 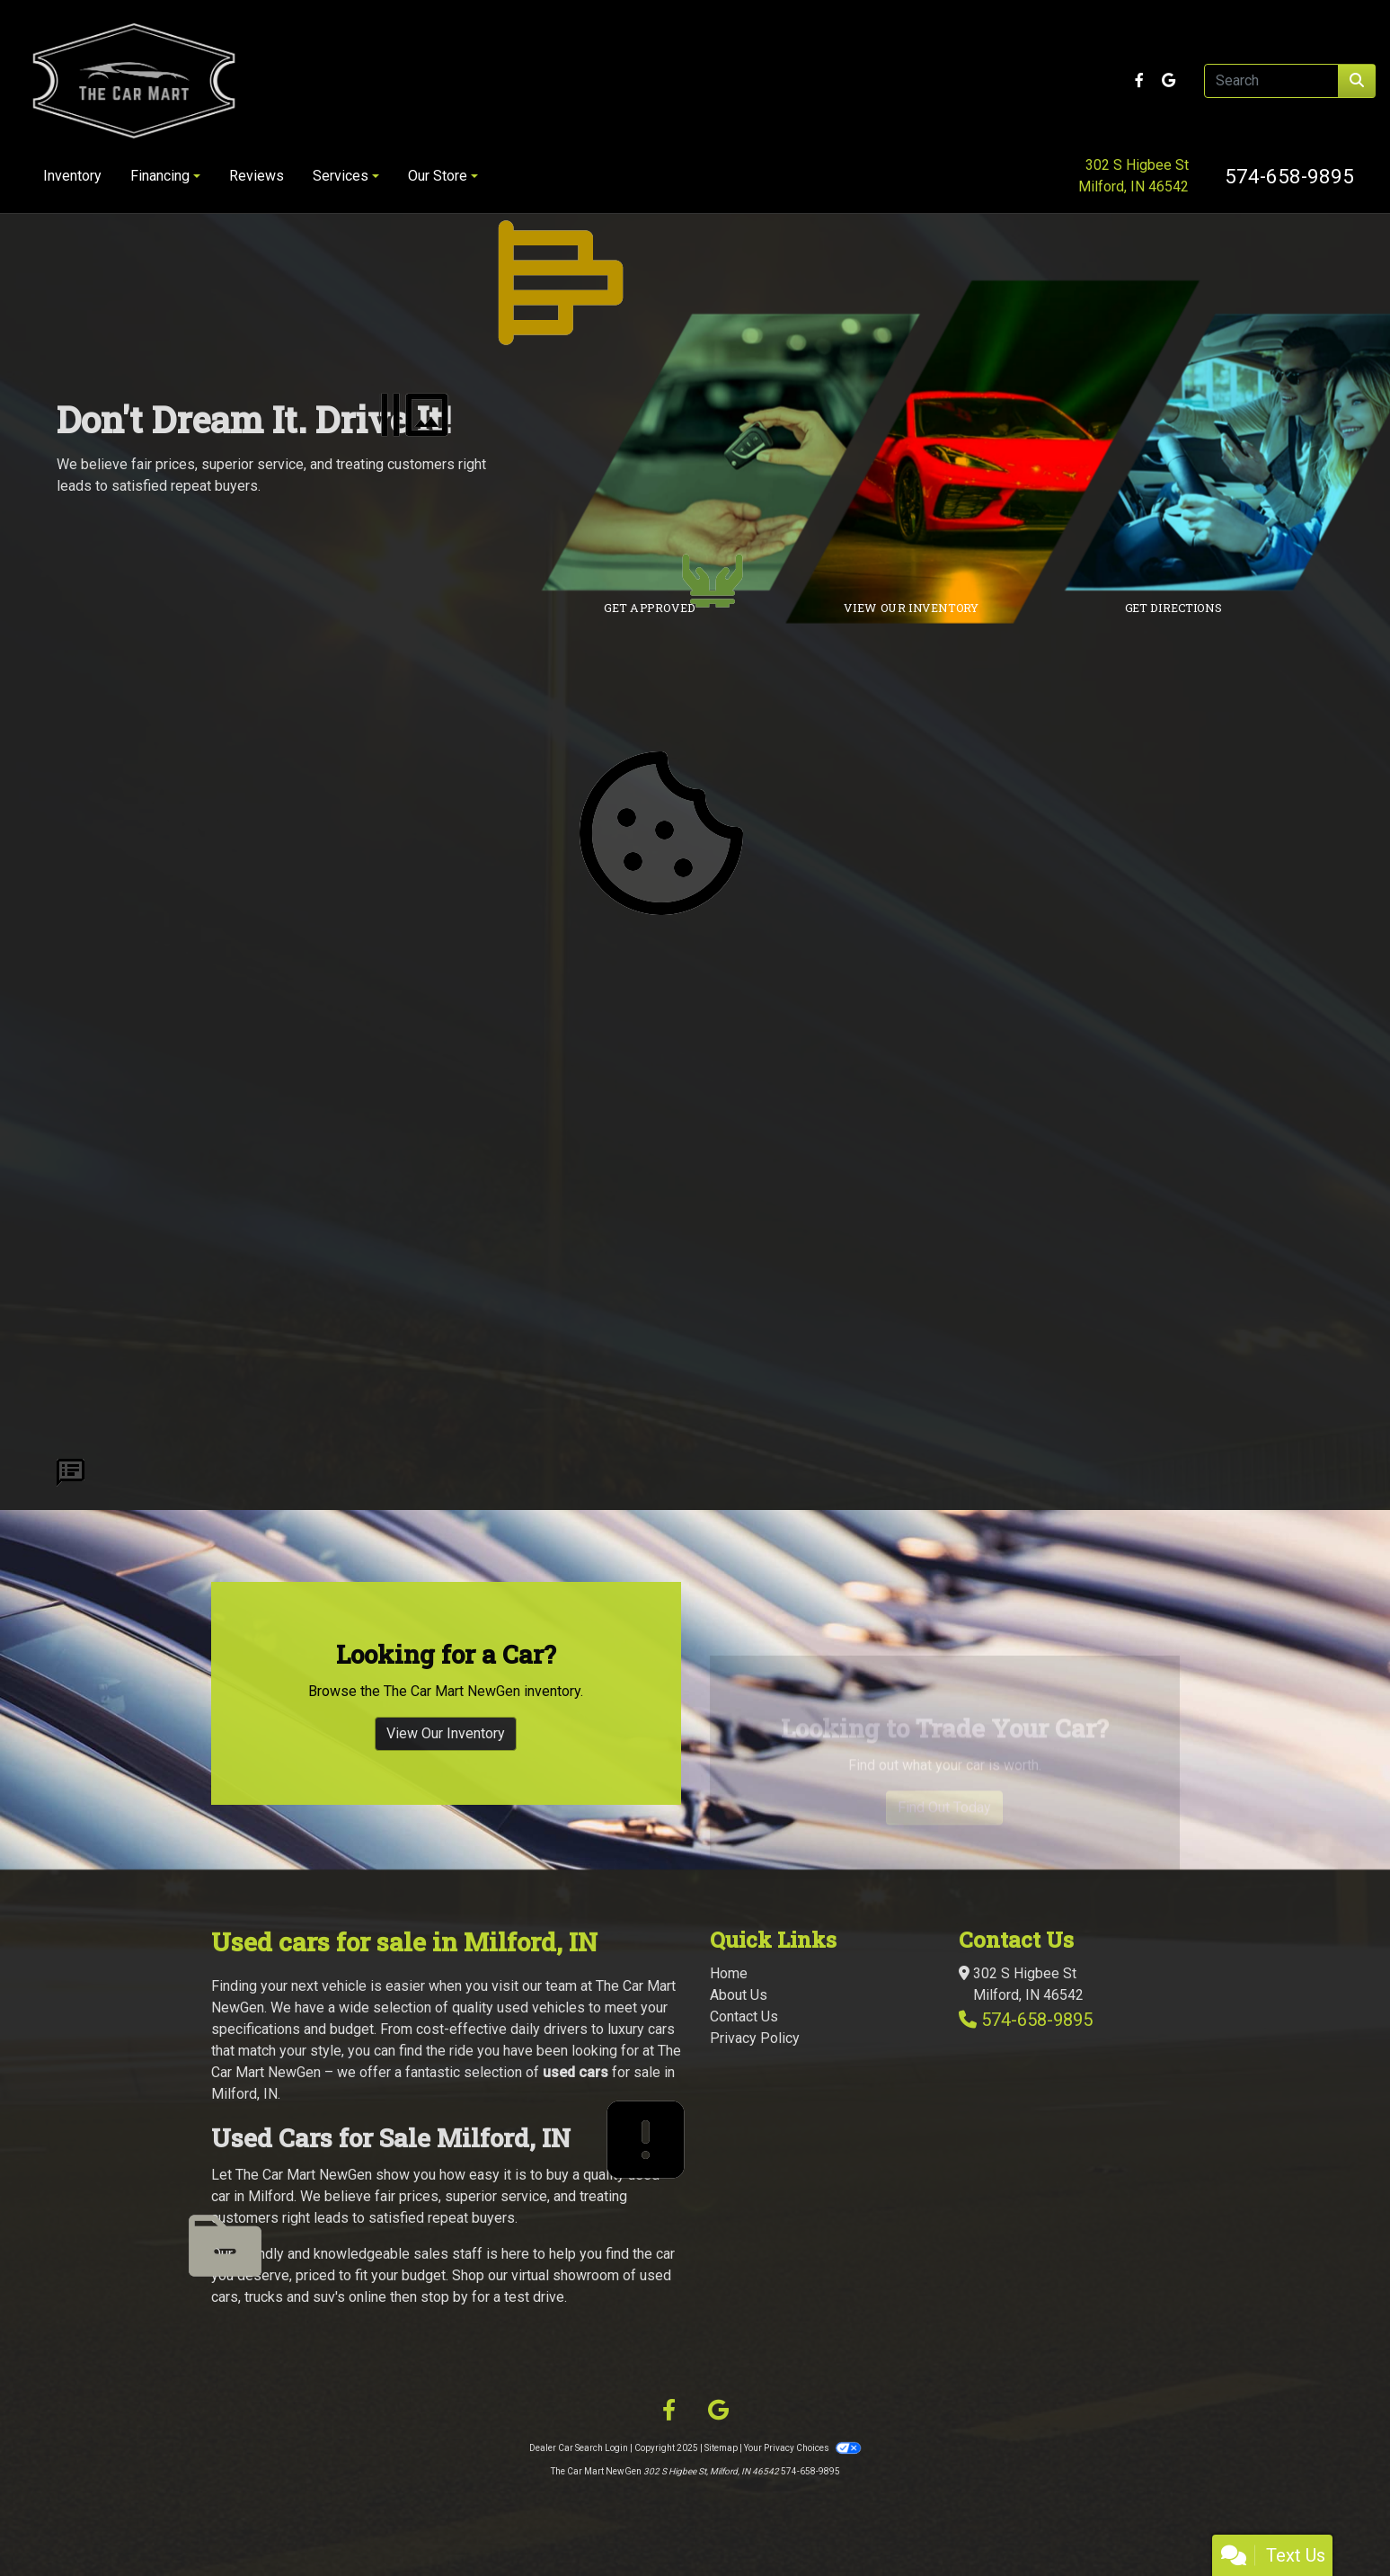 What do you see at coordinates (645, 2139) in the screenshot?
I see `indicates a warning or alert status` at bounding box center [645, 2139].